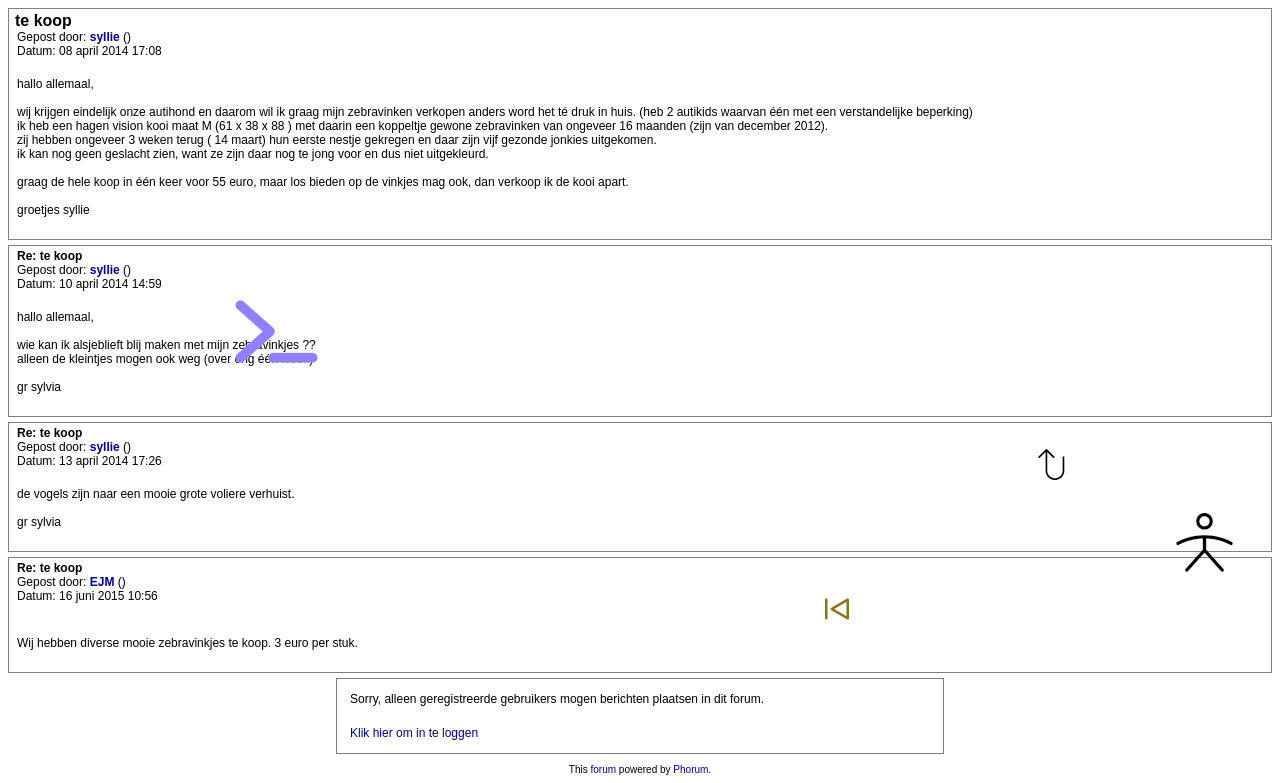 The width and height of the screenshot is (1280, 783). I want to click on open the command line terminal, so click(276, 331).